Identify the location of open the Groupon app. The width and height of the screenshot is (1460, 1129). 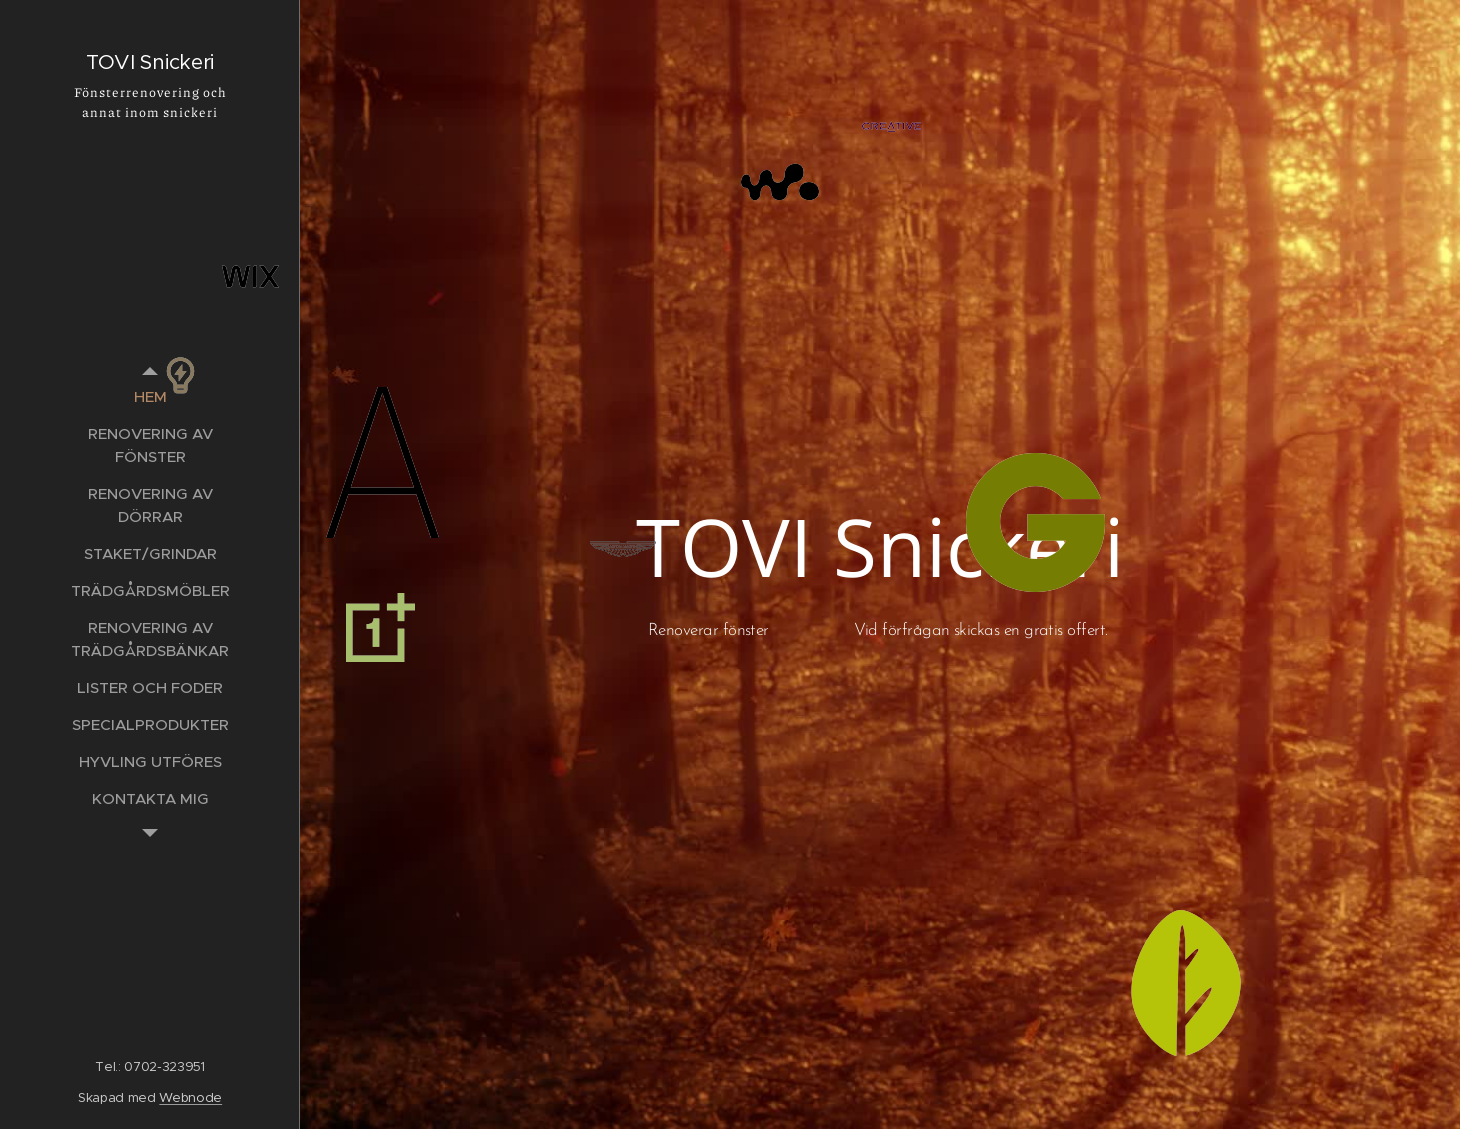
(1035, 522).